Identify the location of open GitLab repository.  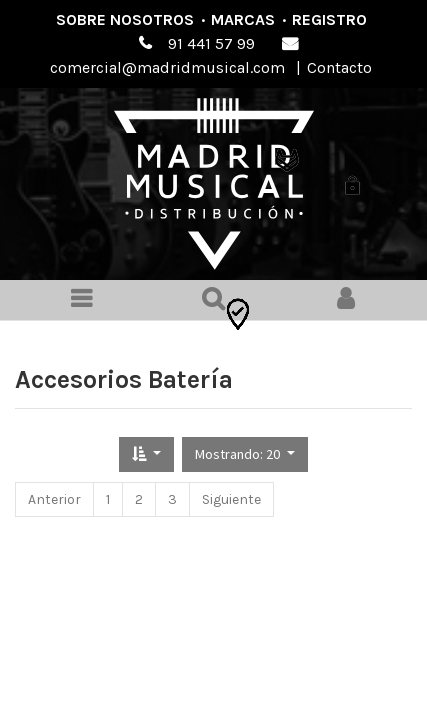
(287, 160).